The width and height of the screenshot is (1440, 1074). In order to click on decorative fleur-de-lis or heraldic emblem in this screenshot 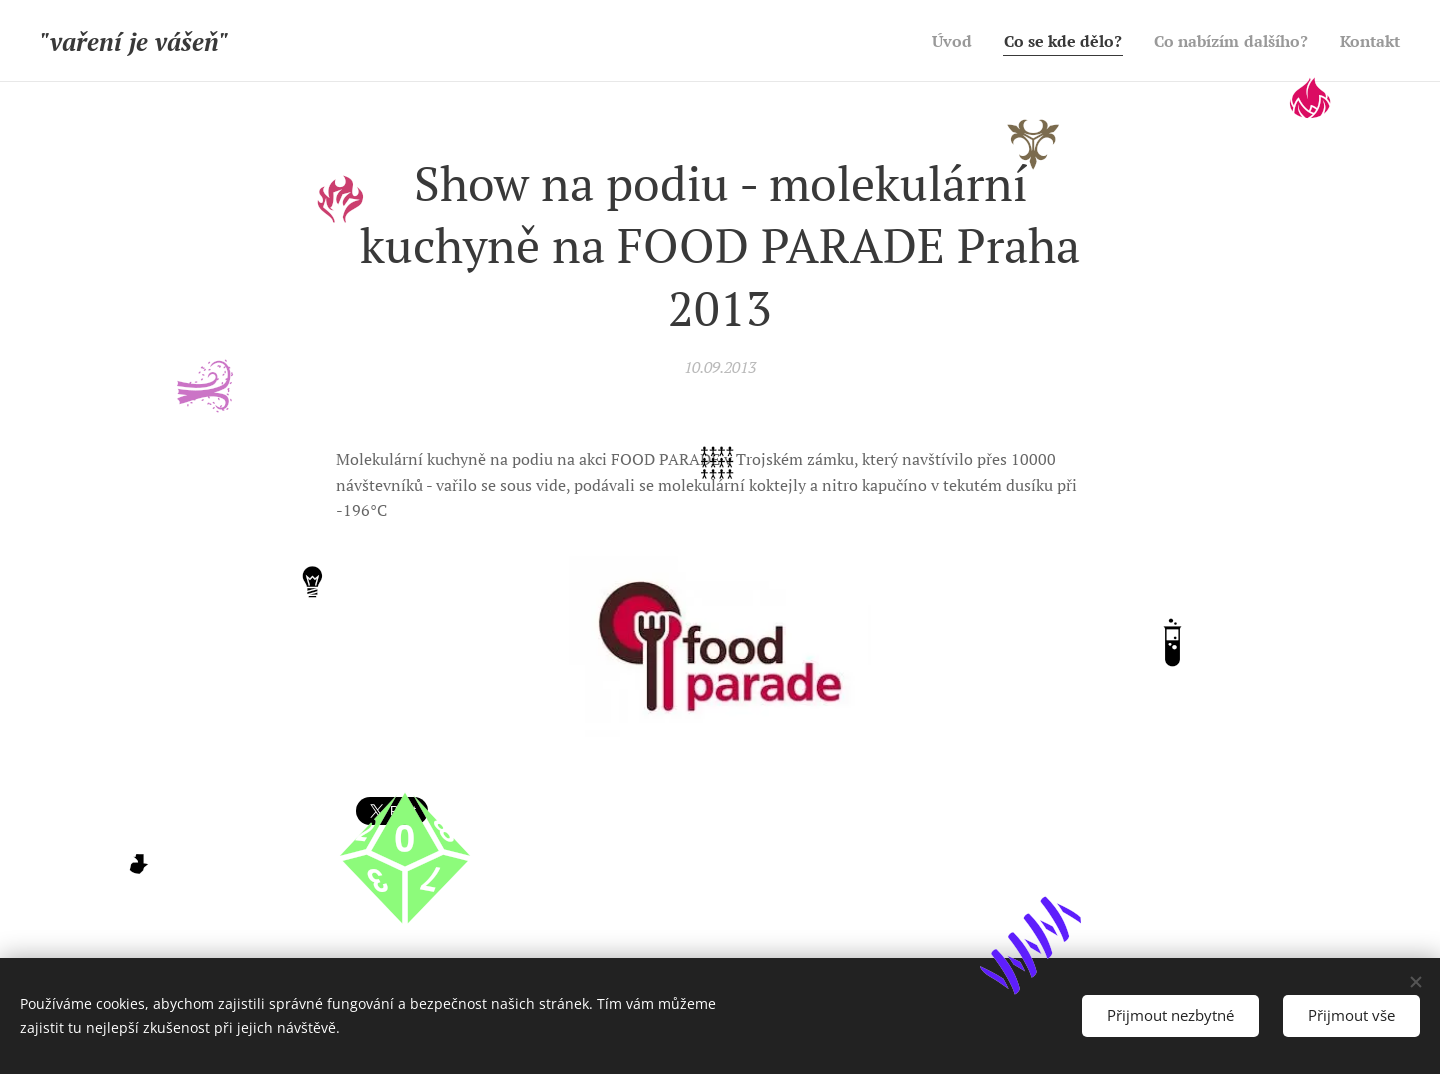, I will do `click(1033, 144)`.